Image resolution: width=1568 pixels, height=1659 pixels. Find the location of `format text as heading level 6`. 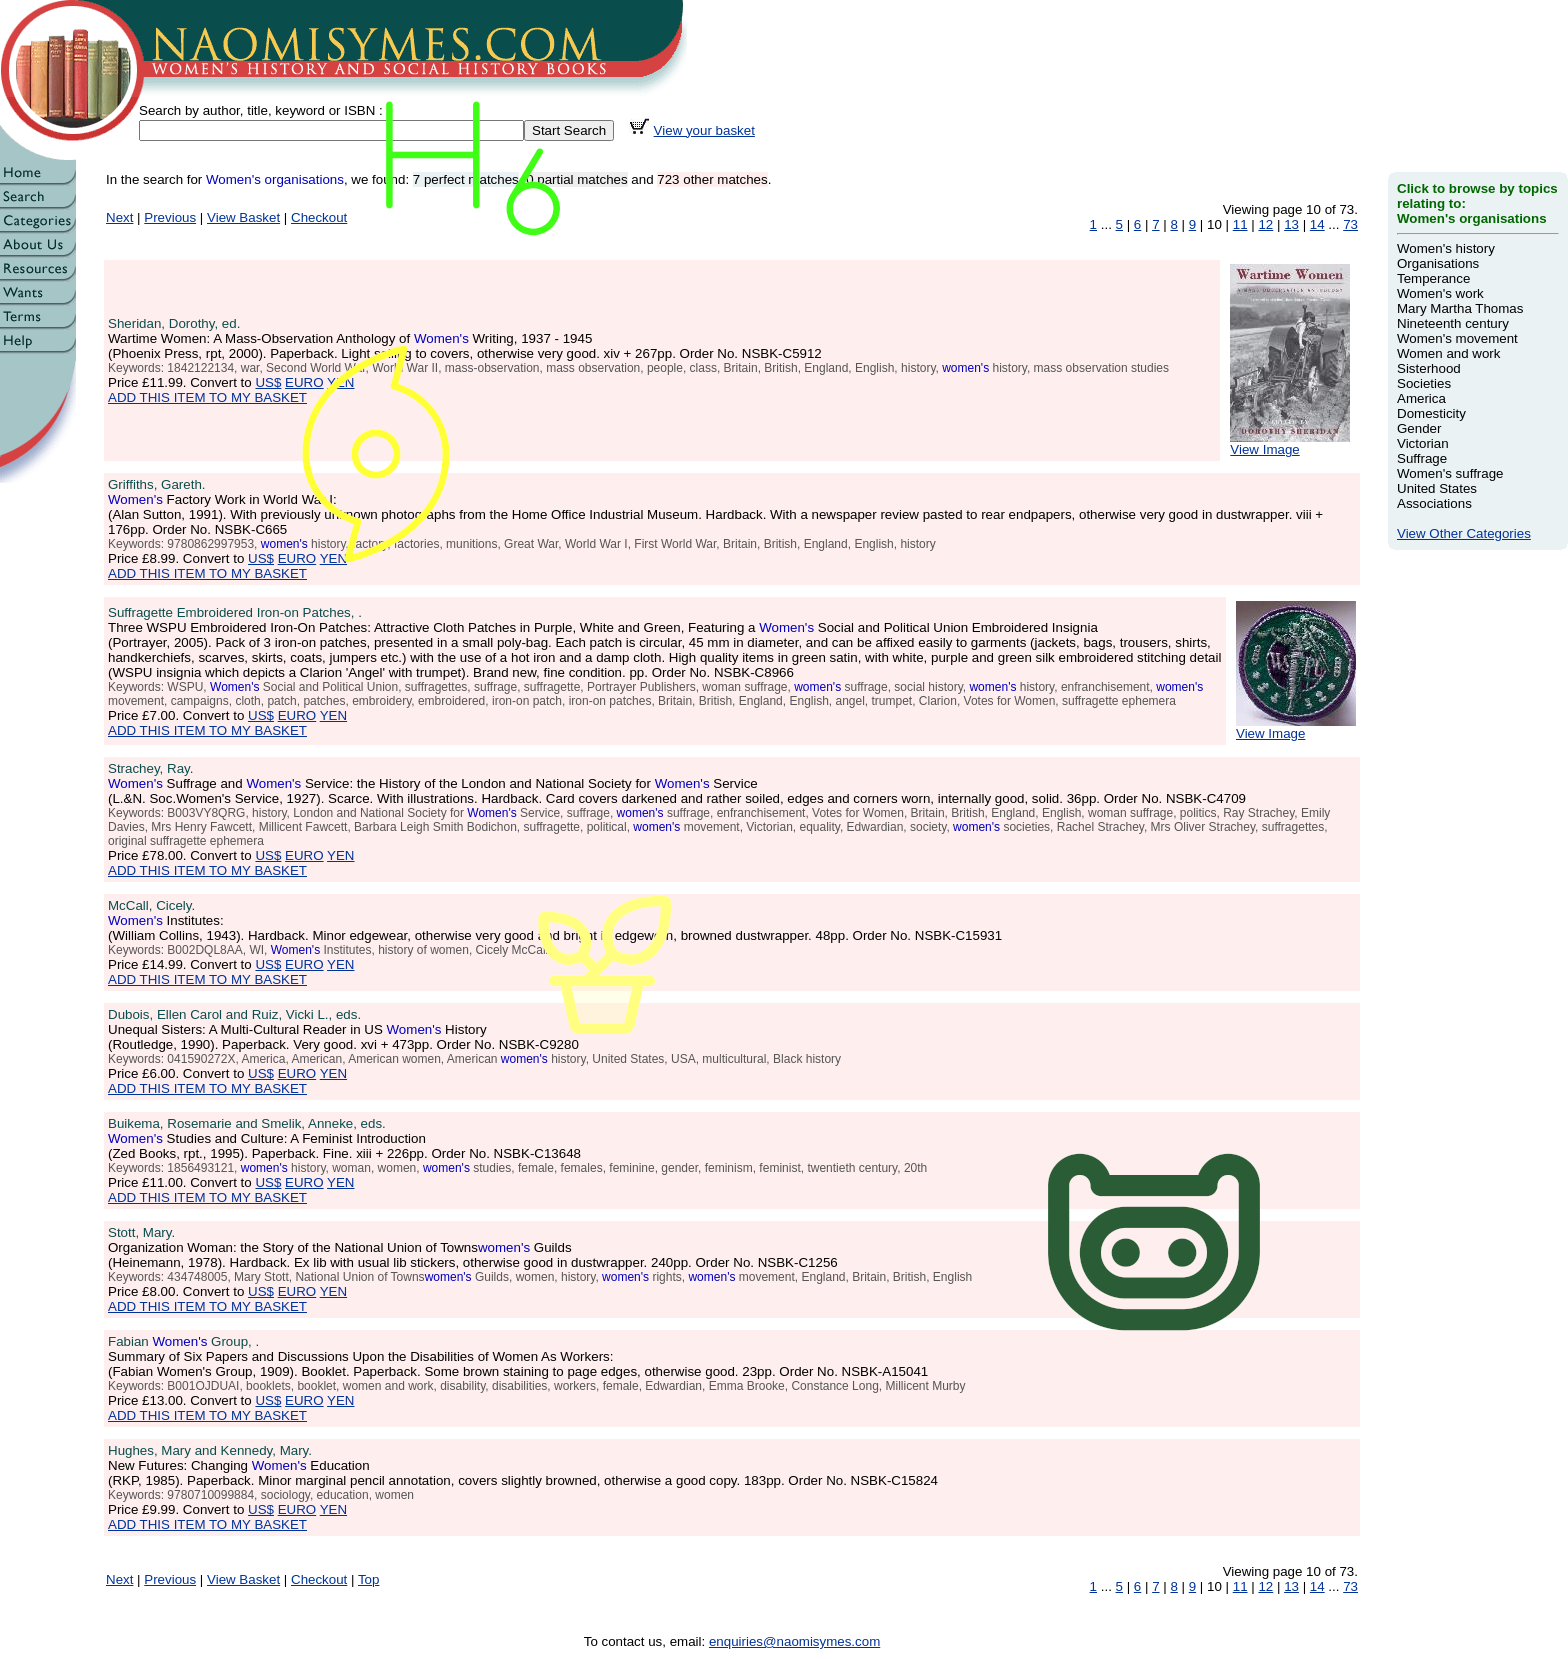

format text as heading level 6 is located at coordinates (463, 165).